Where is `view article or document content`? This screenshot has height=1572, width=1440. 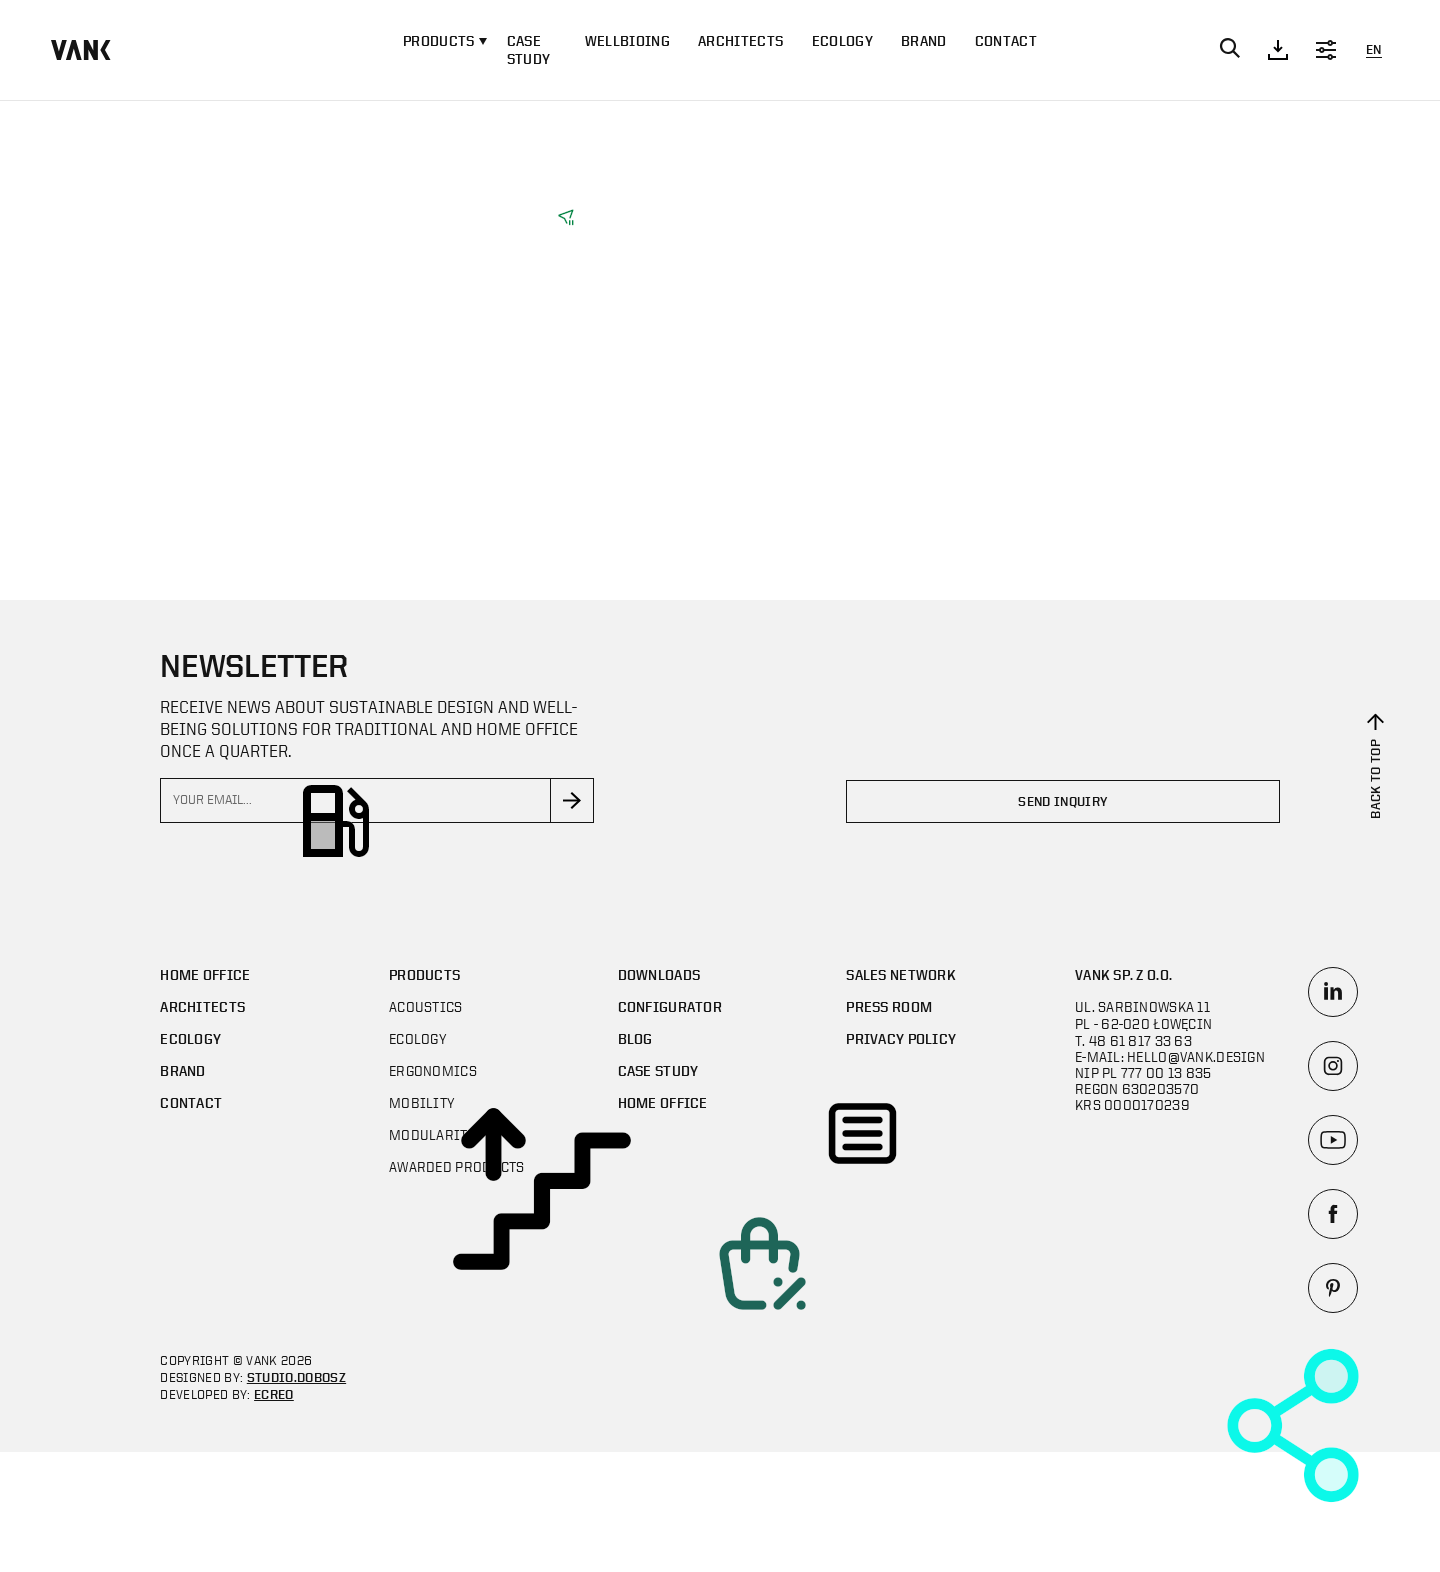
view article or document content is located at coordinates (862, 1133).